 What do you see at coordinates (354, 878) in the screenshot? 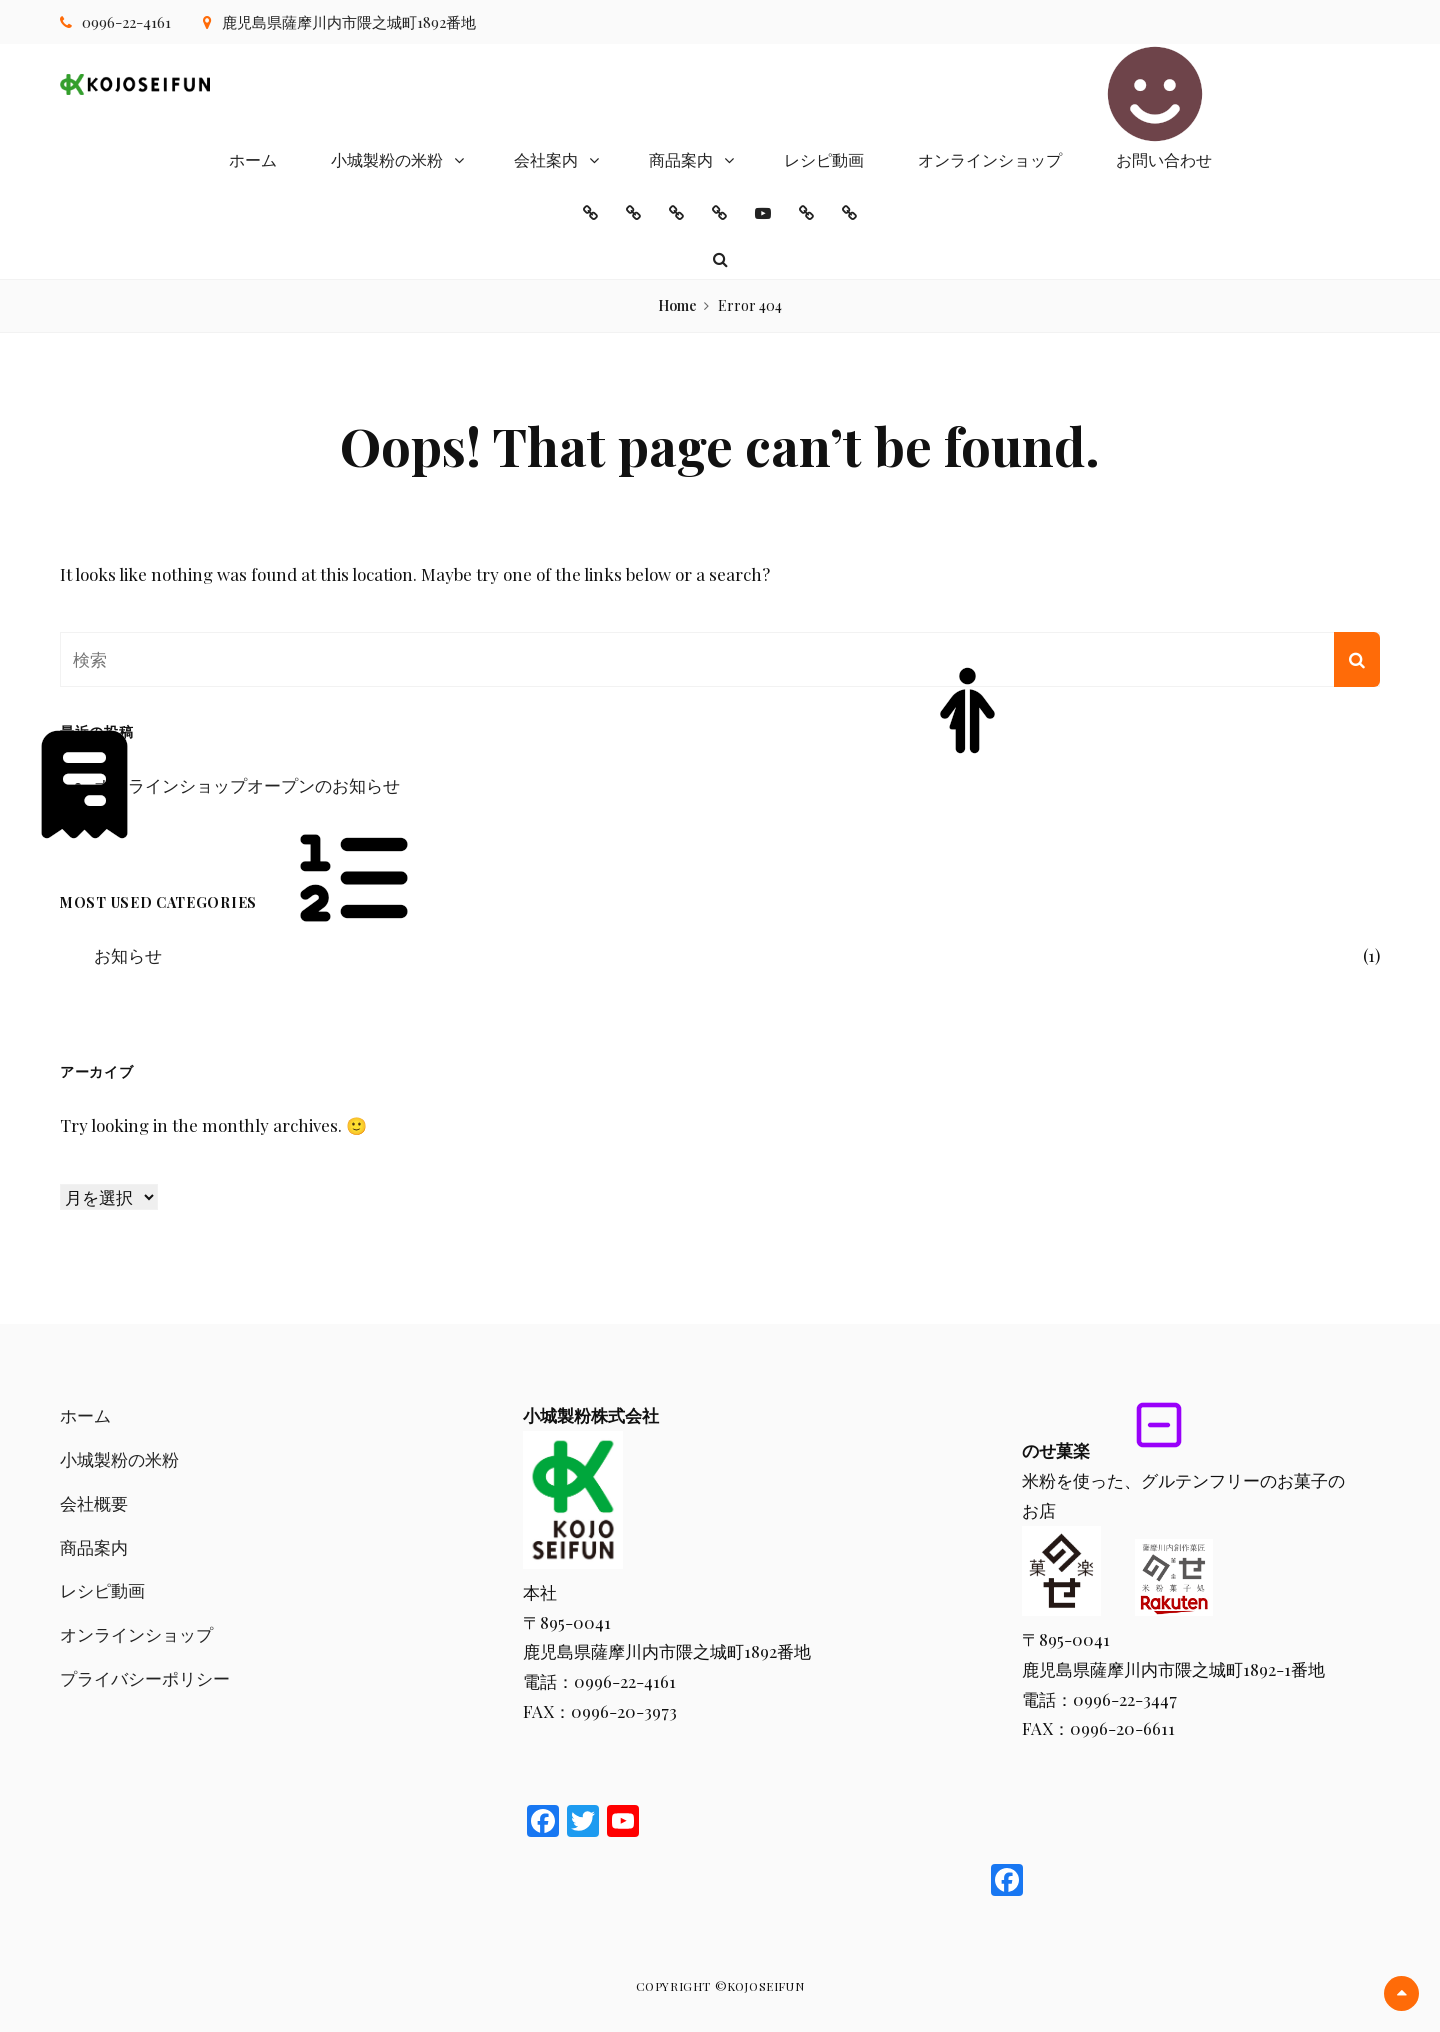
I see `view numbered list` at bounding box center [354, 878].